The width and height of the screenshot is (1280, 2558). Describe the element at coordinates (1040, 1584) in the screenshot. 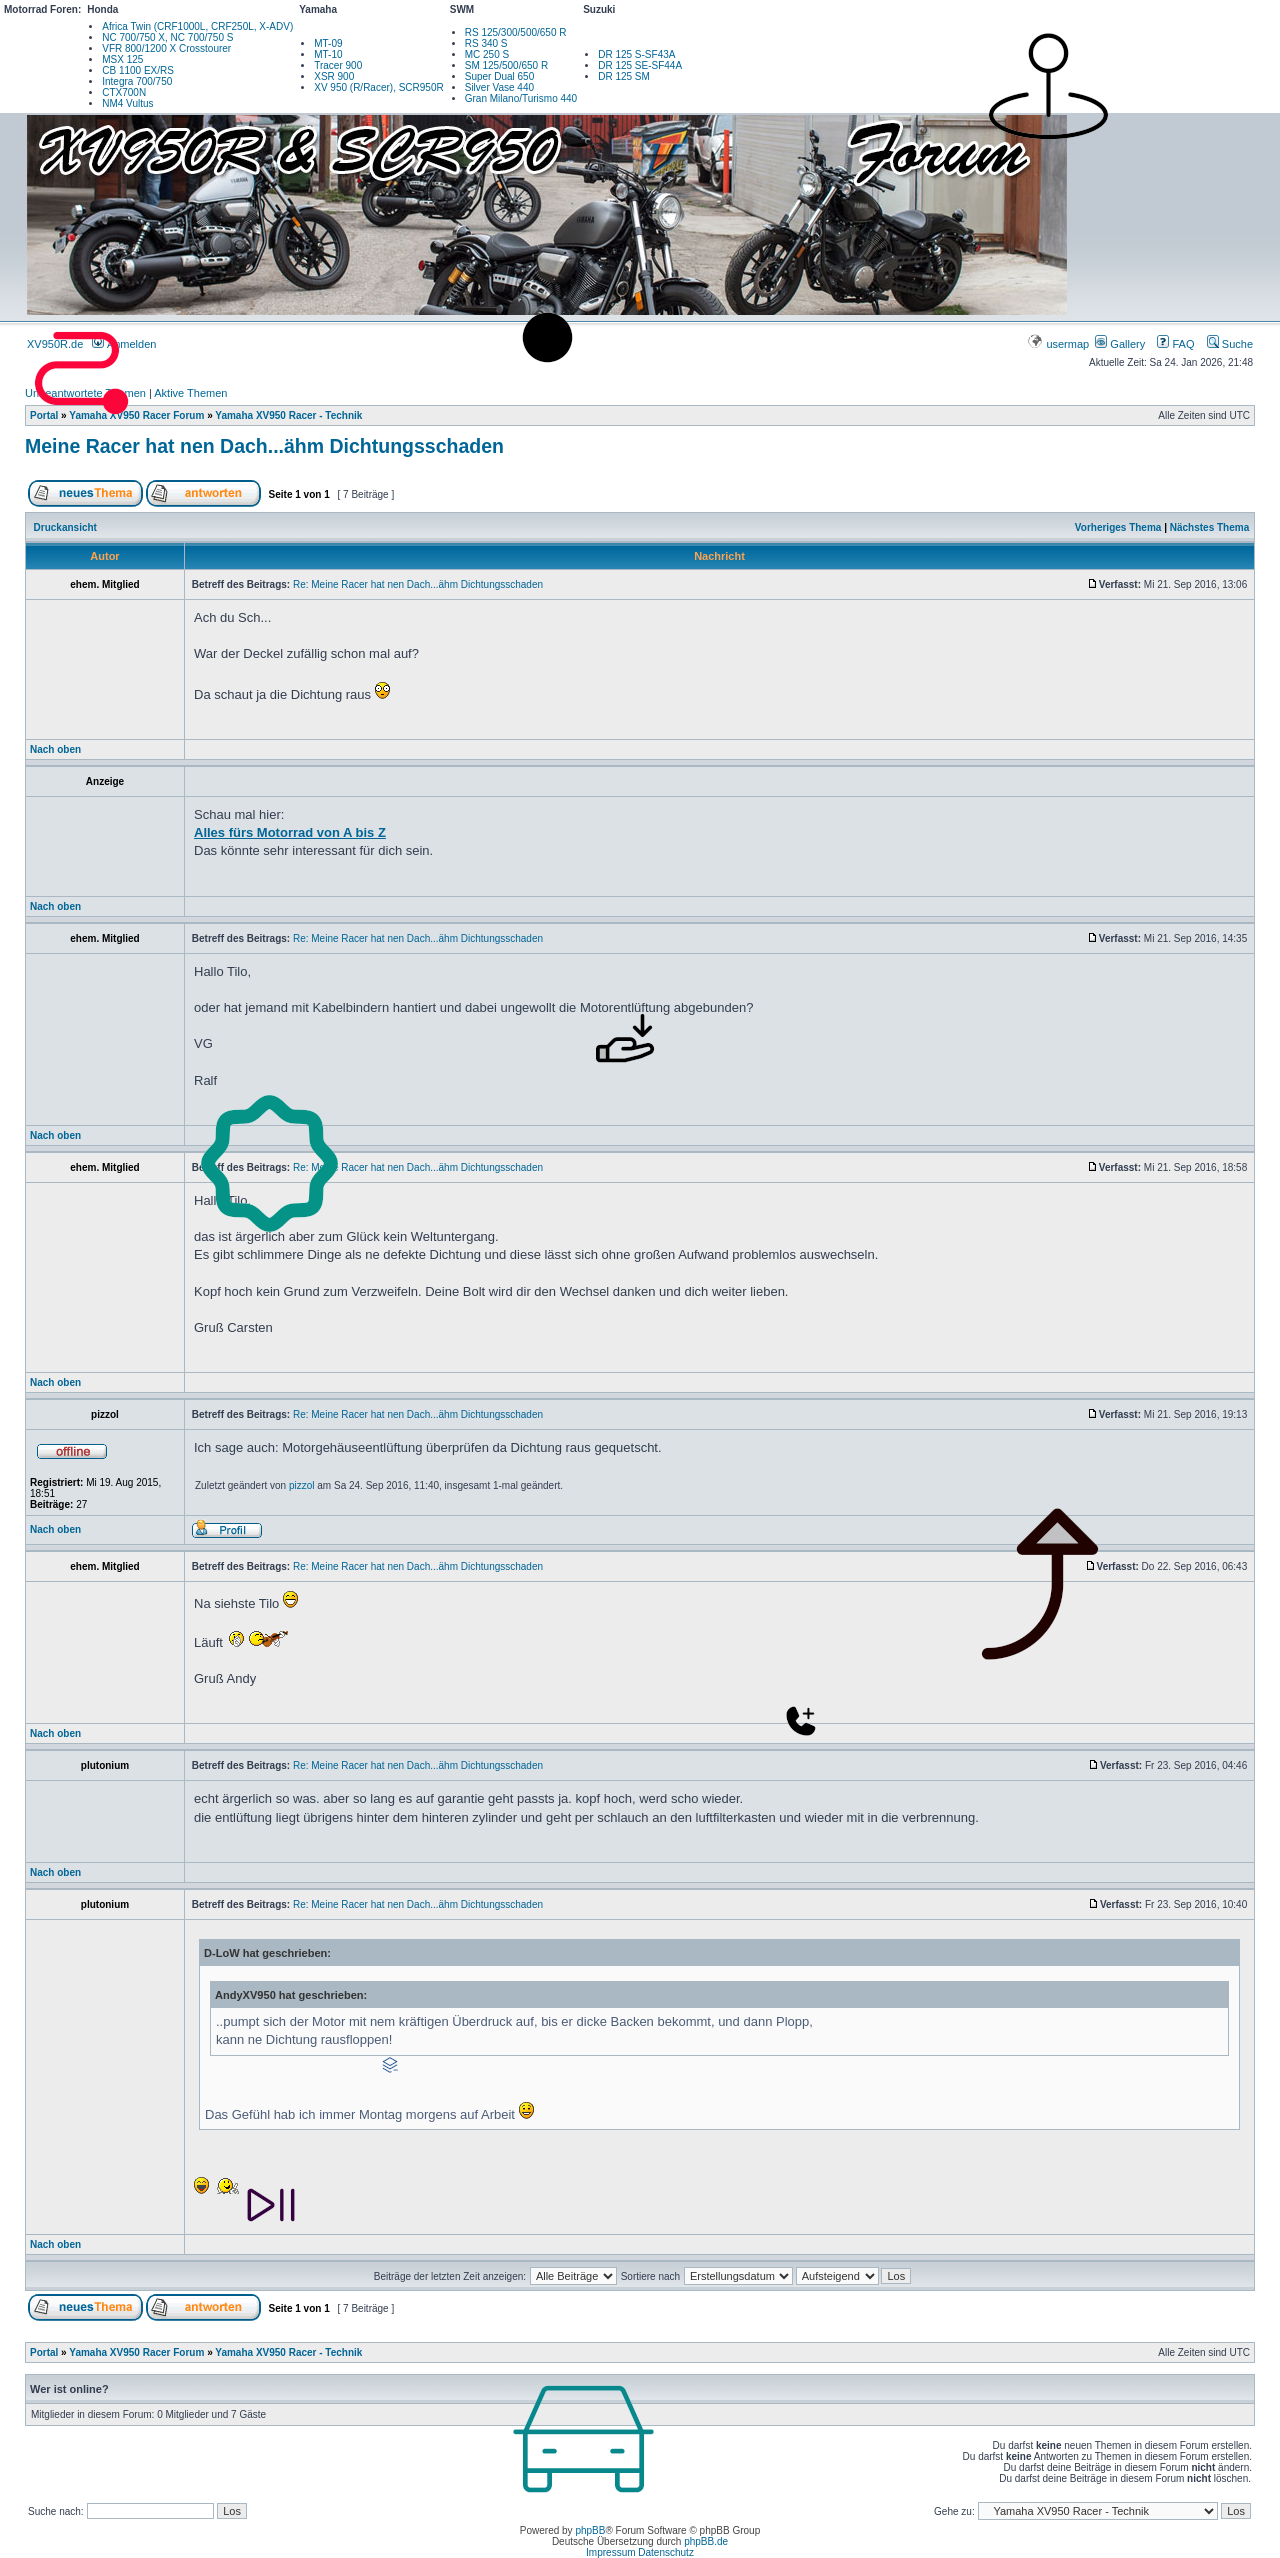

I see `navigate back and up in a menu hierarchy` at that location.